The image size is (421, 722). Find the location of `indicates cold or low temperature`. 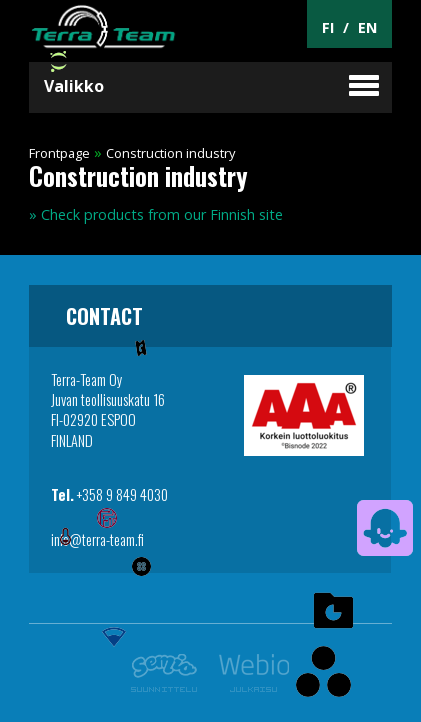

indicates cold or low temperature is located at coordinates (65, 536).